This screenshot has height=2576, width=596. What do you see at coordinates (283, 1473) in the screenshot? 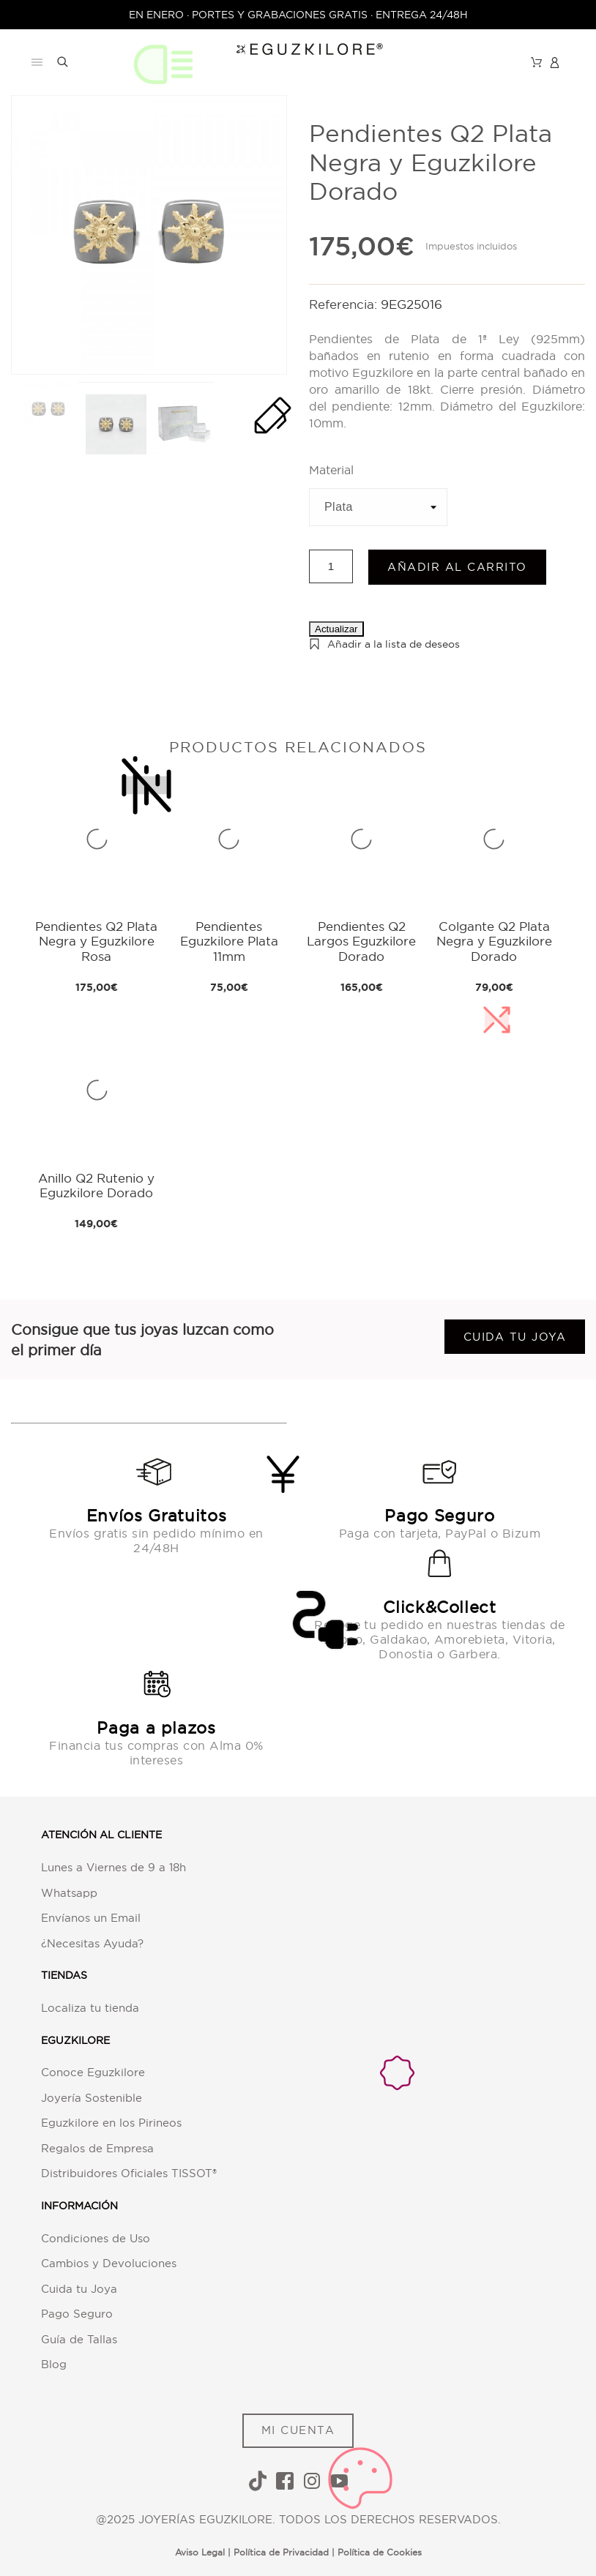
I see `view prices in Japanese yen` at bounding box center [283, 1473].